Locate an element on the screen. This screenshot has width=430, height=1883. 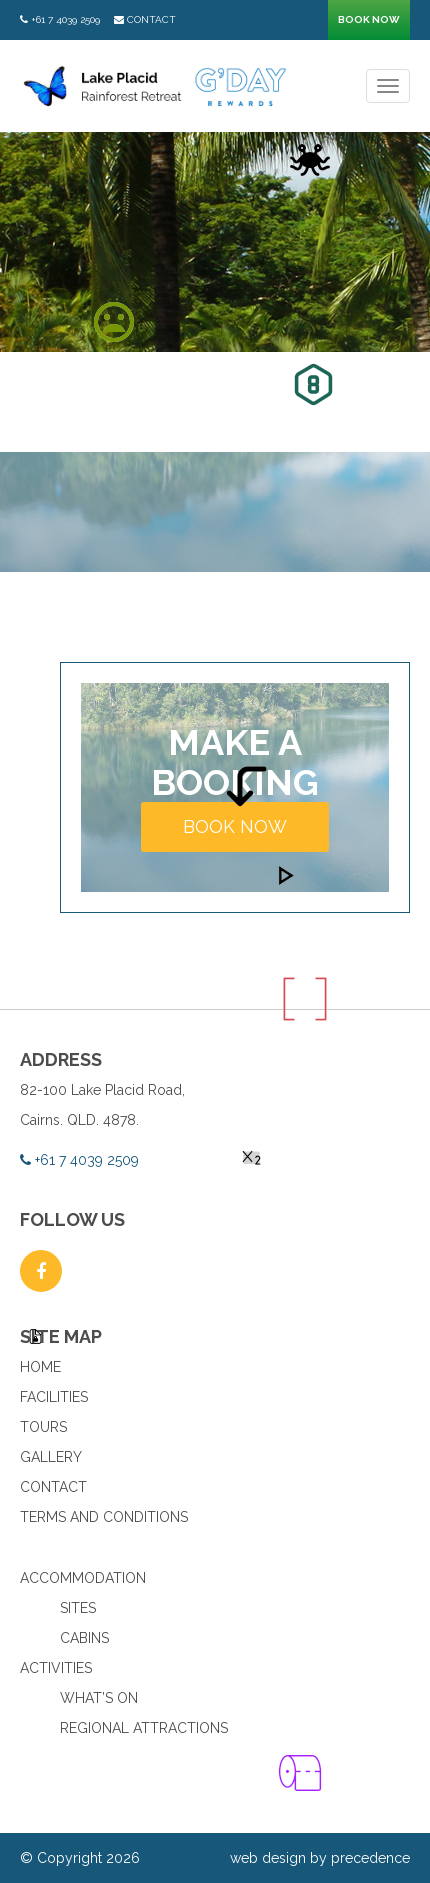
indicates step 8 in a multi-step process is located at coordinates (313, 384).